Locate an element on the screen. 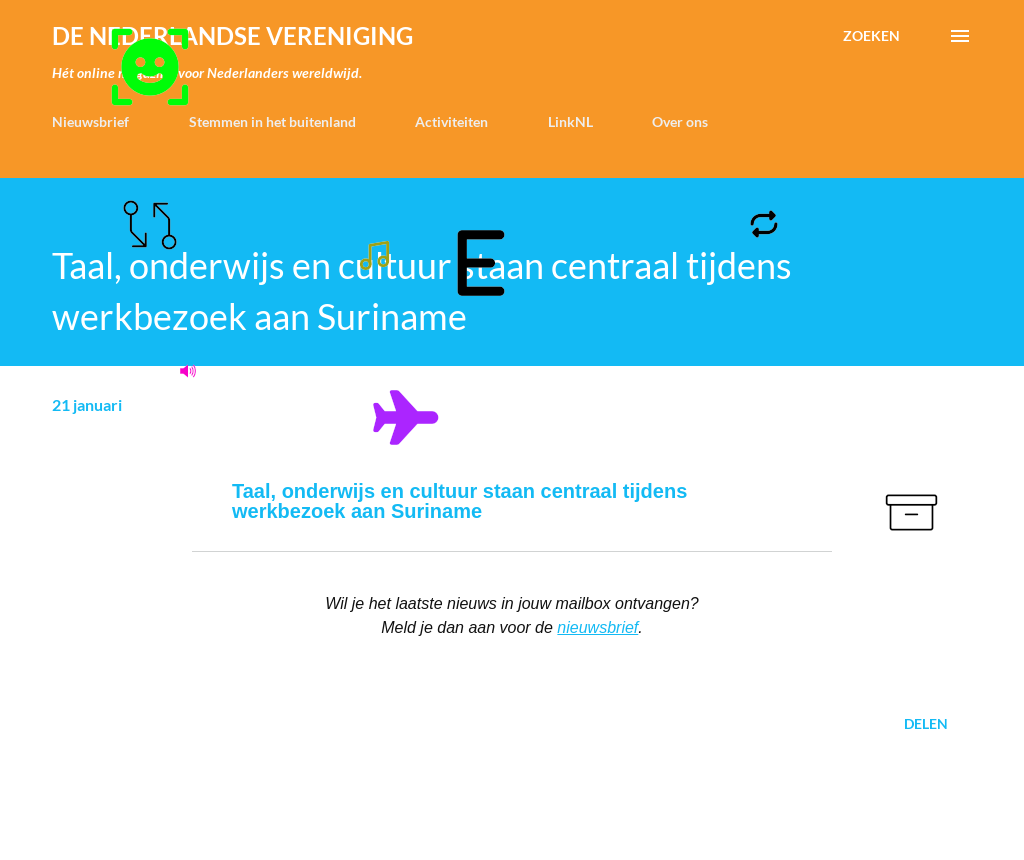  scan face to unlock or authenticate is located at coordinates (150, 67).